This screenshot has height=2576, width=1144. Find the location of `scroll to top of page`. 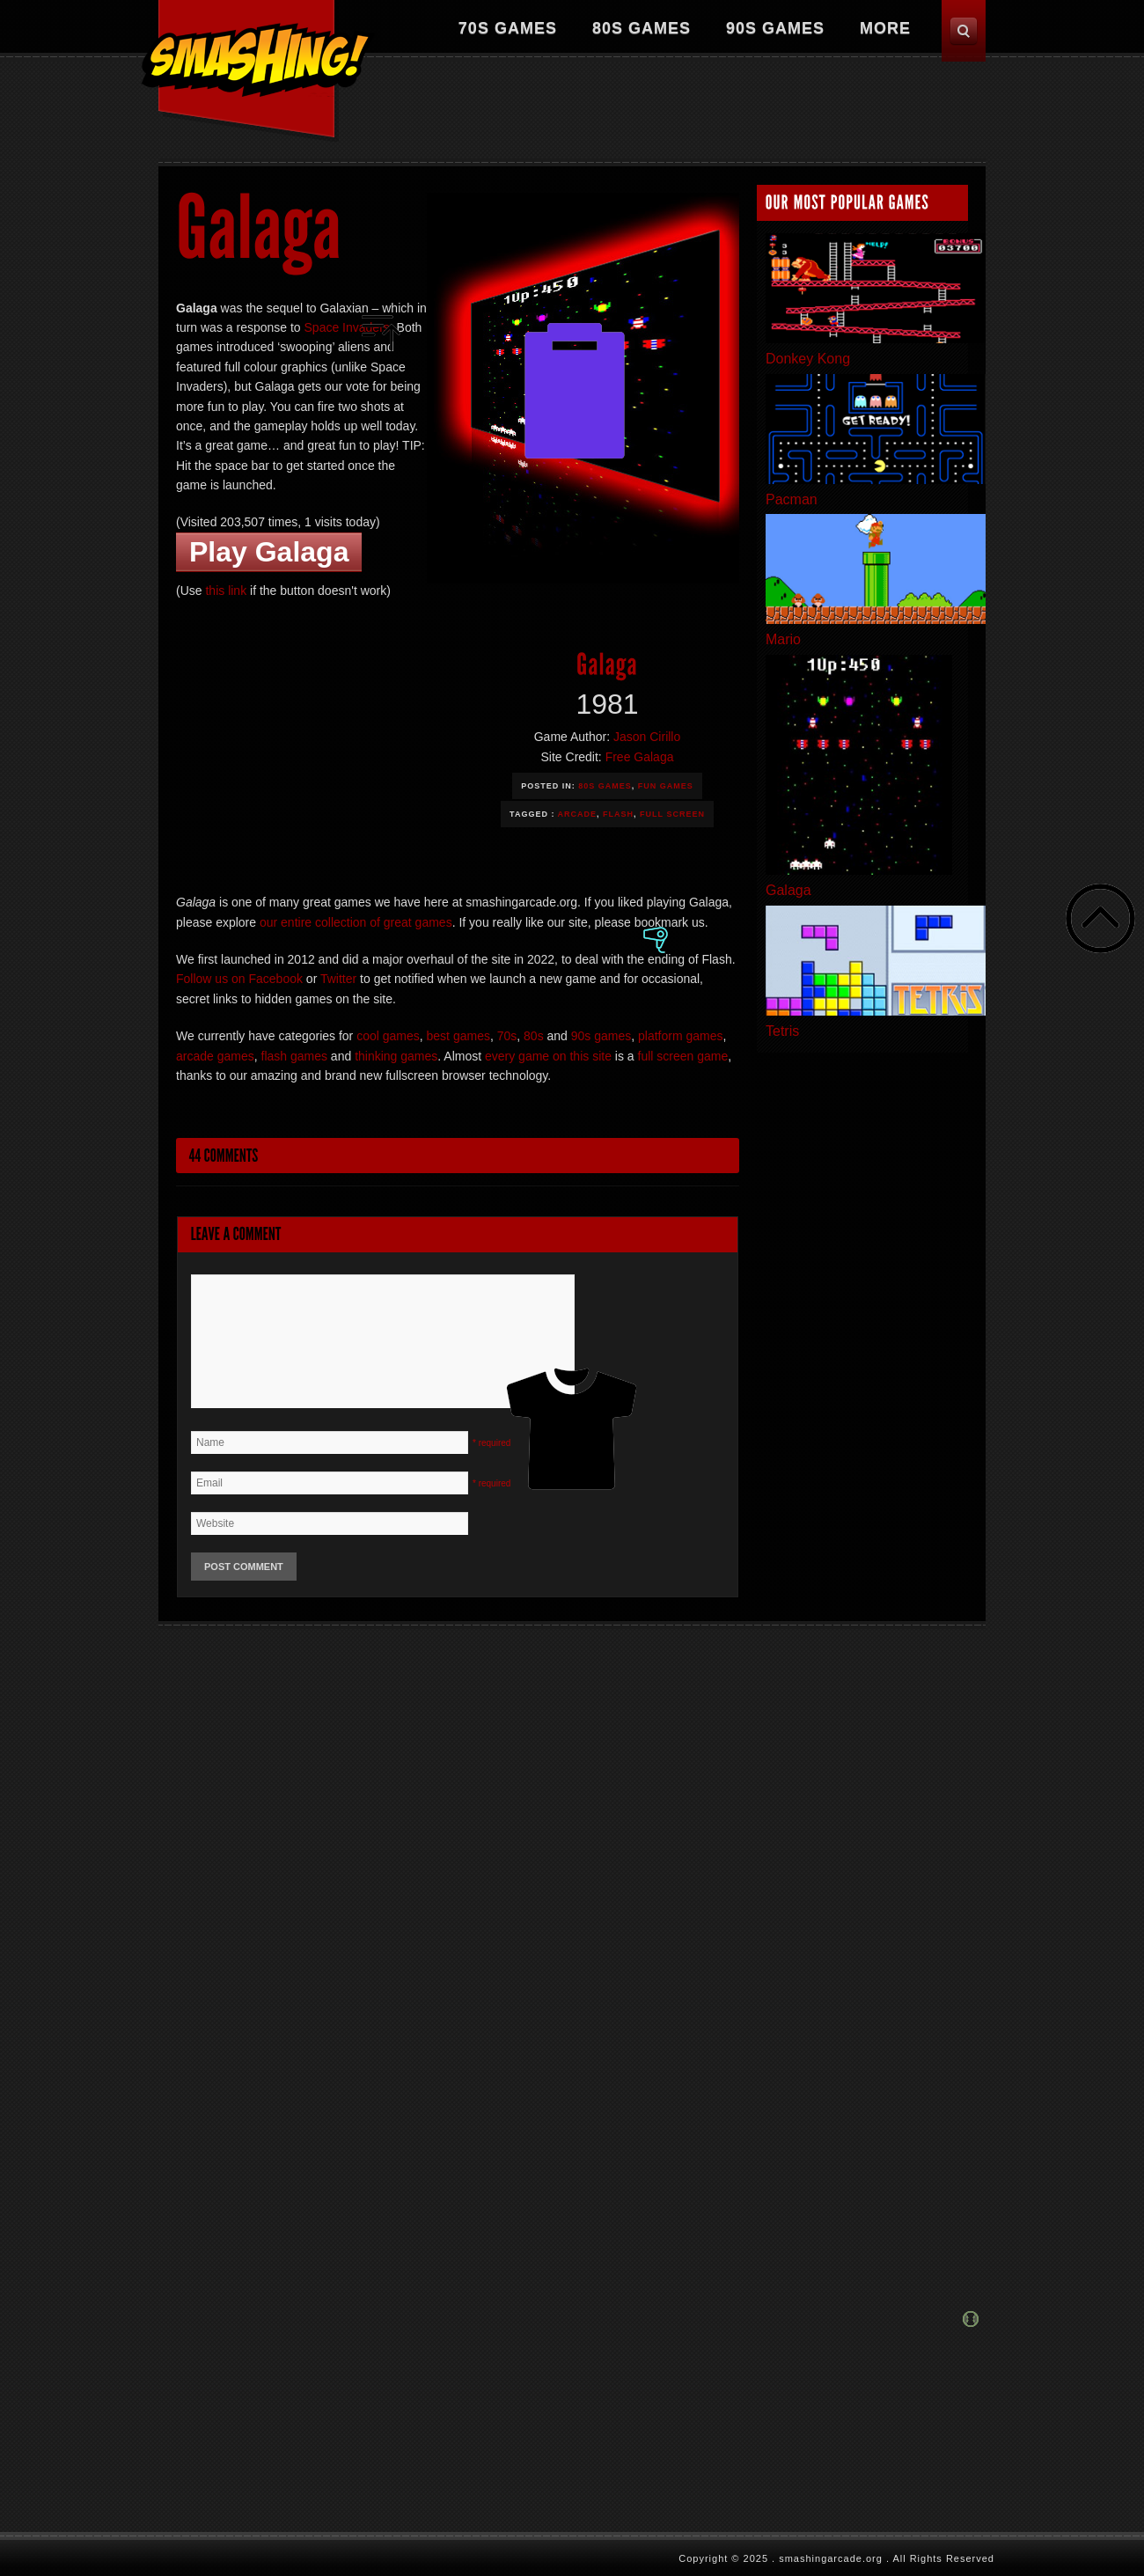

scroll to top of page is located at coordinates (1100, 918).